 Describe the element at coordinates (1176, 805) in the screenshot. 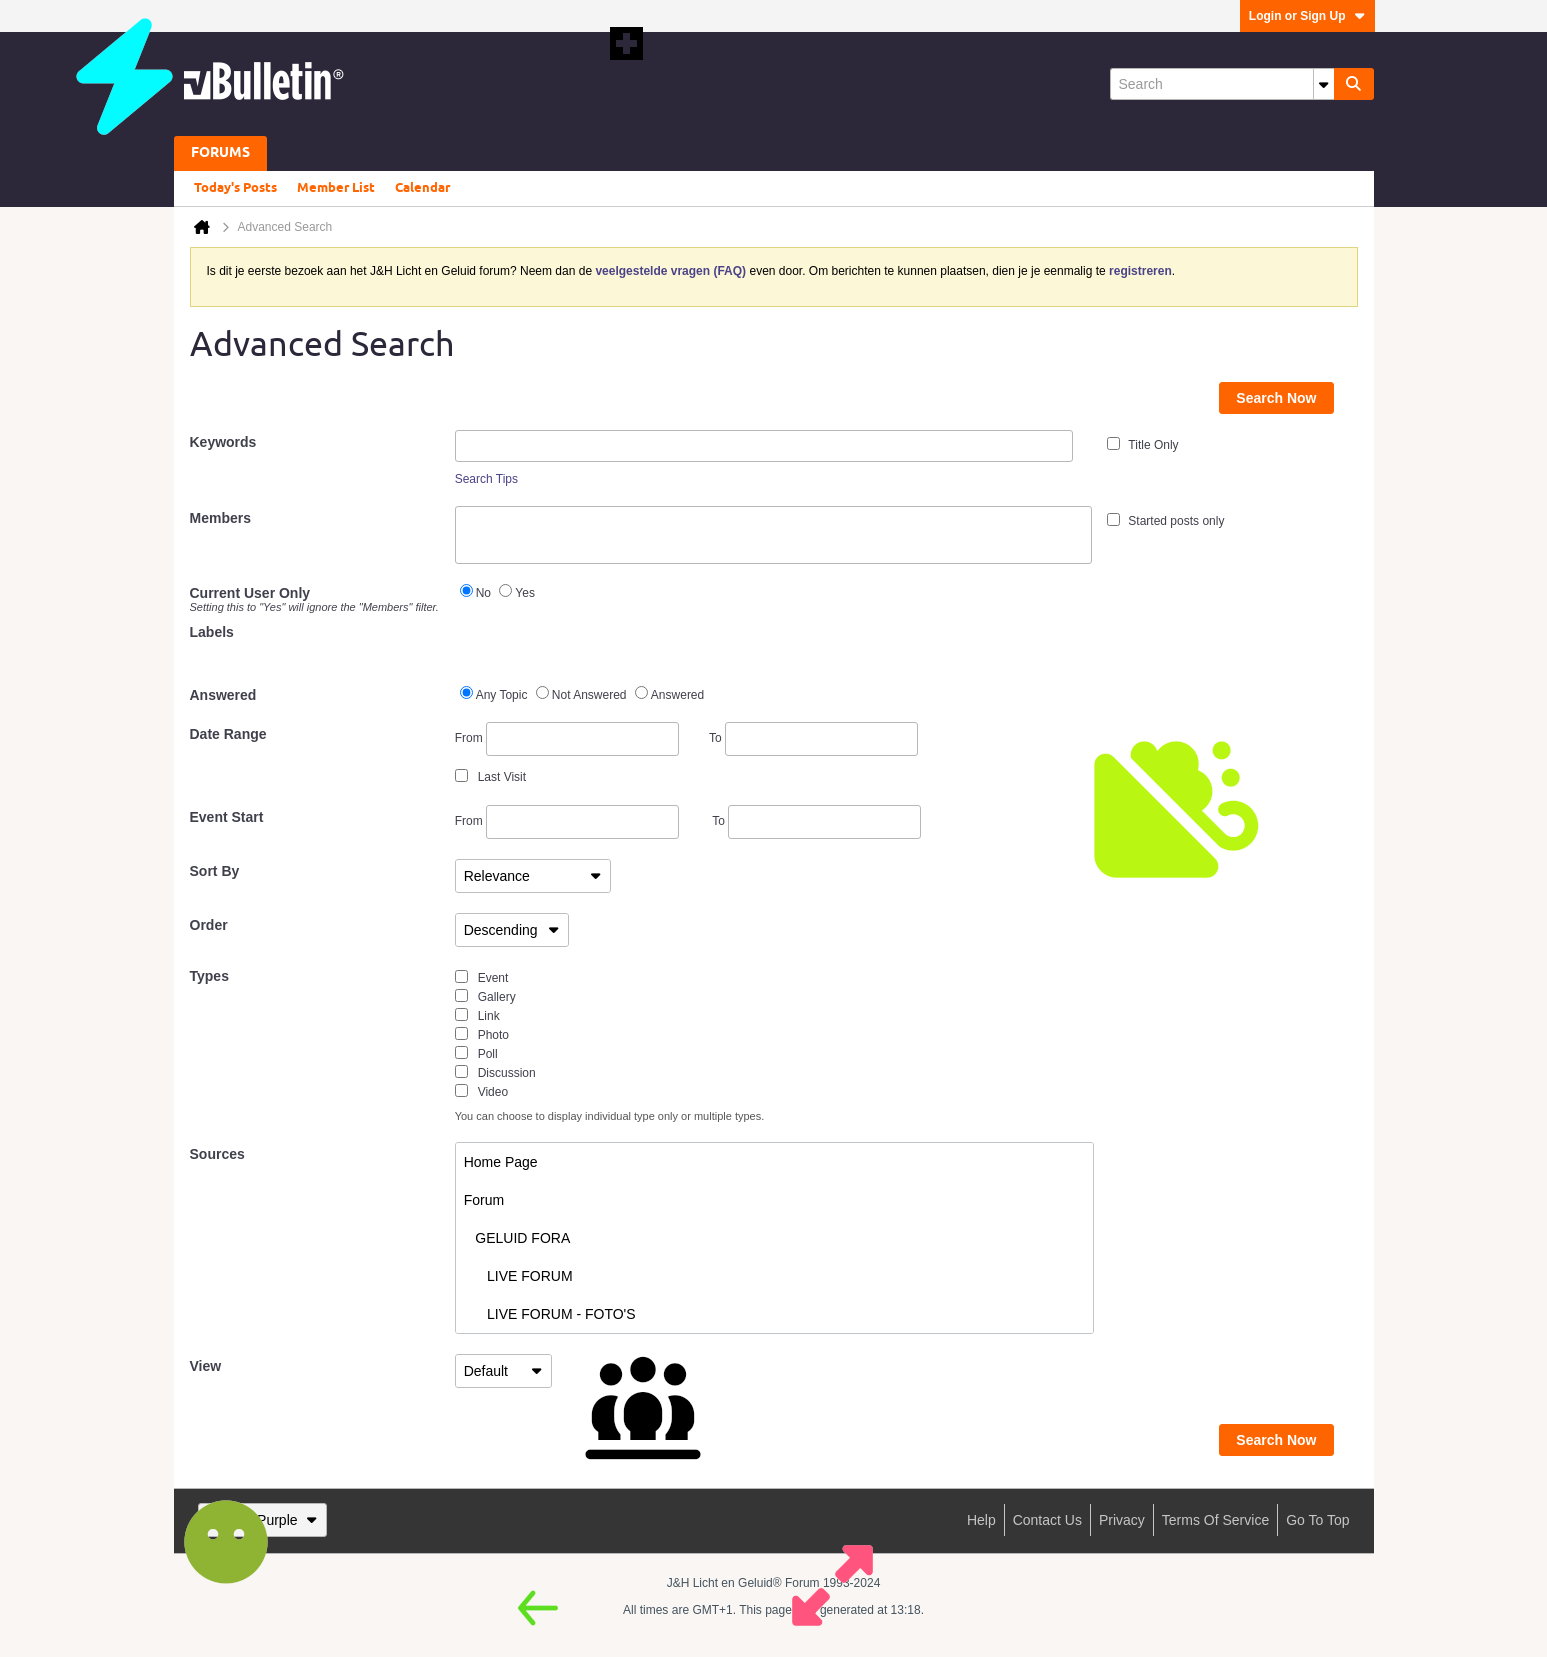

I see `indicates avalanche warning or hazard` at that location.